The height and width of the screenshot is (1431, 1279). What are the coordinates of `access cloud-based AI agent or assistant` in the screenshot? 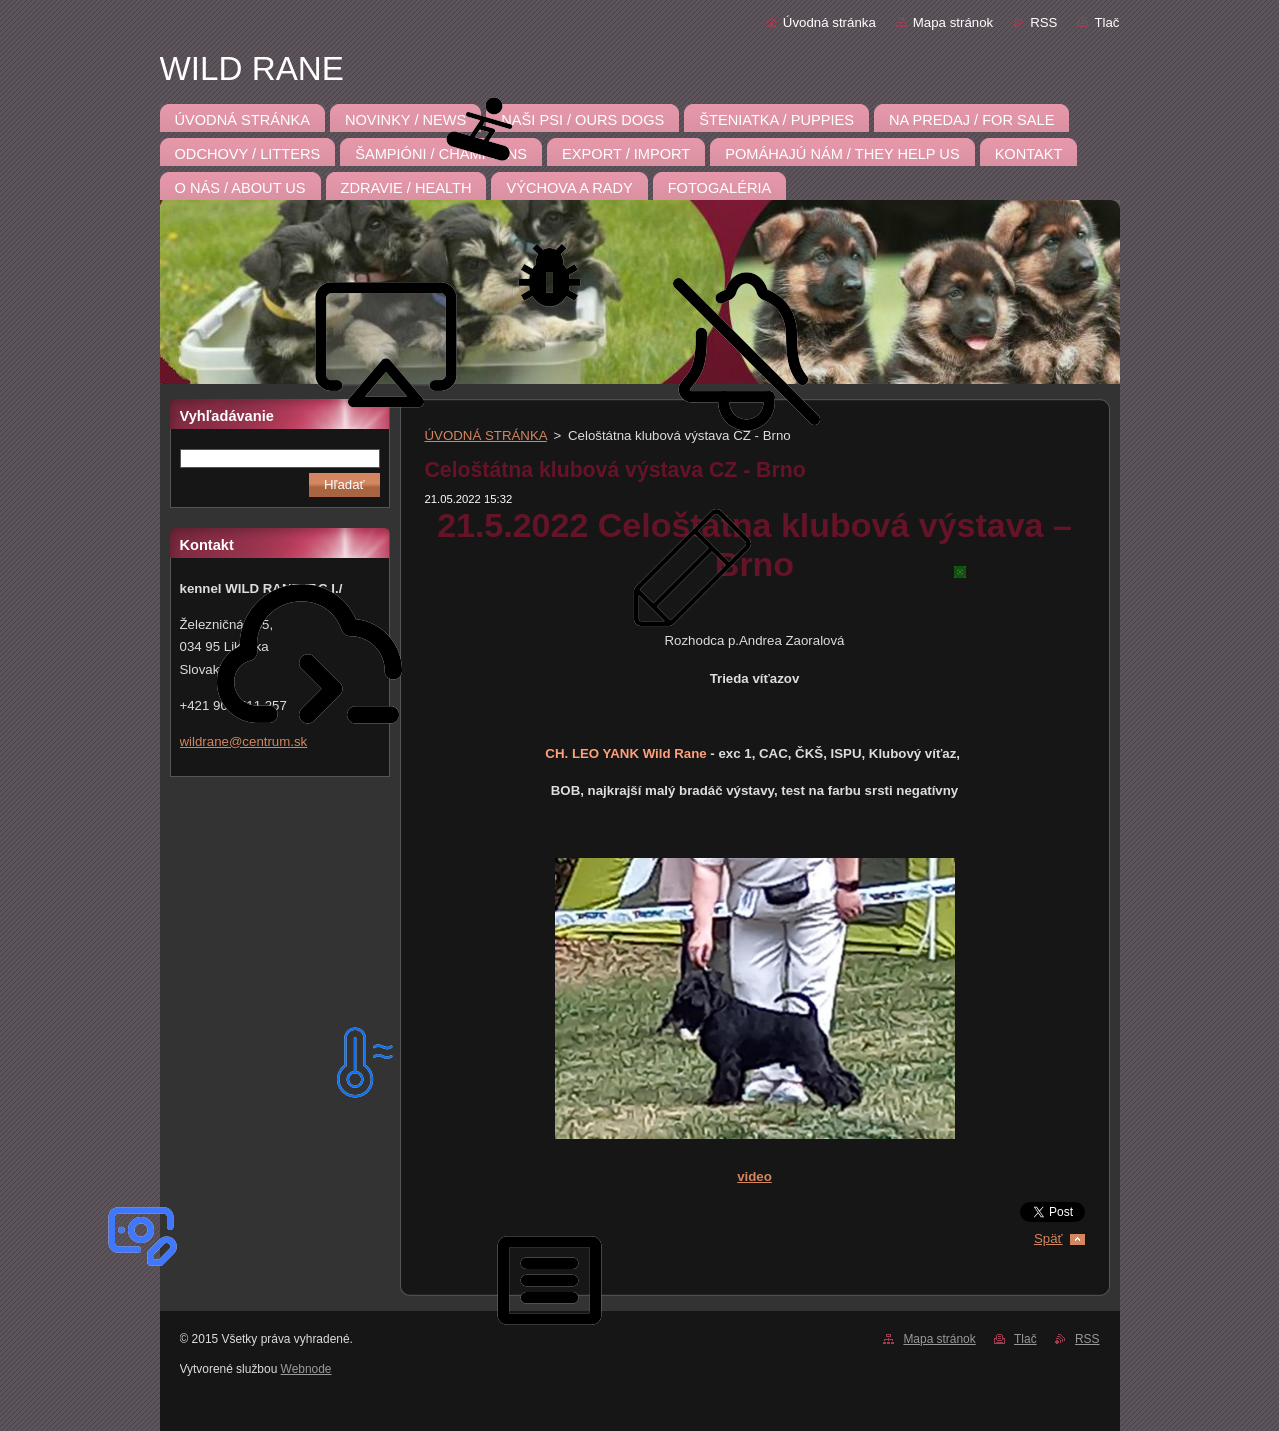 It's located at (309, 660).